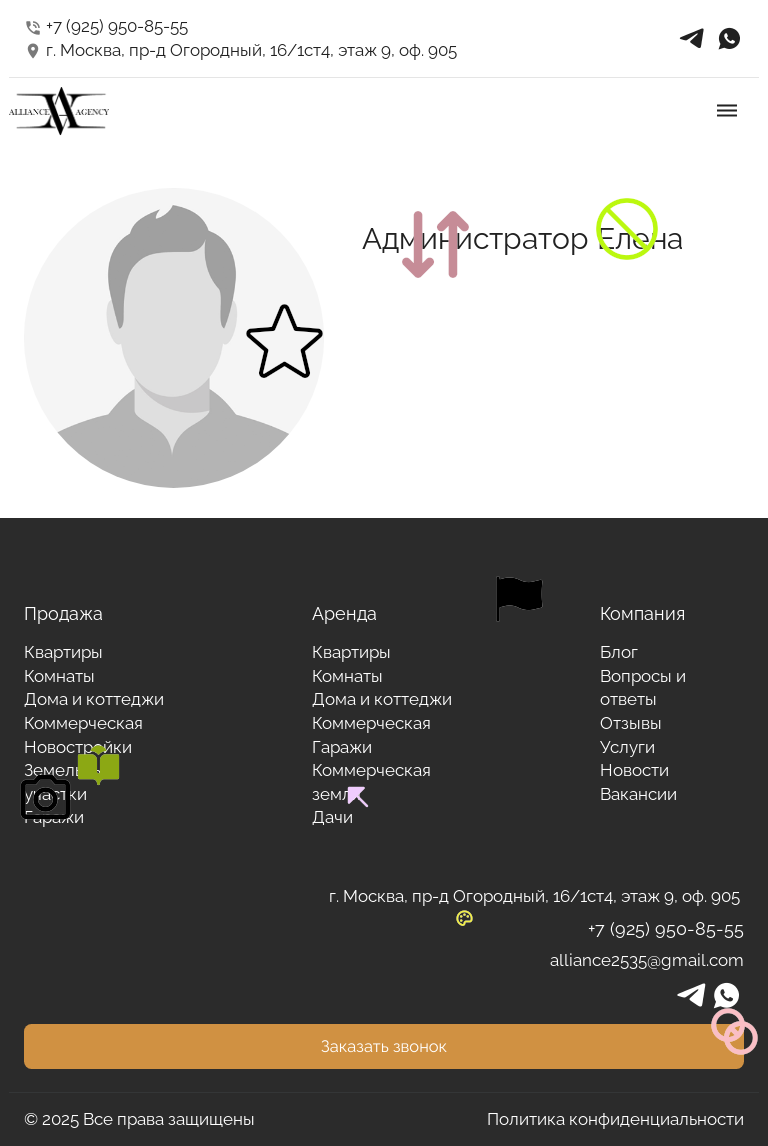  Describe the element at coordinates (519, 599) in the screenshot. I see `flag or report content` at that location.